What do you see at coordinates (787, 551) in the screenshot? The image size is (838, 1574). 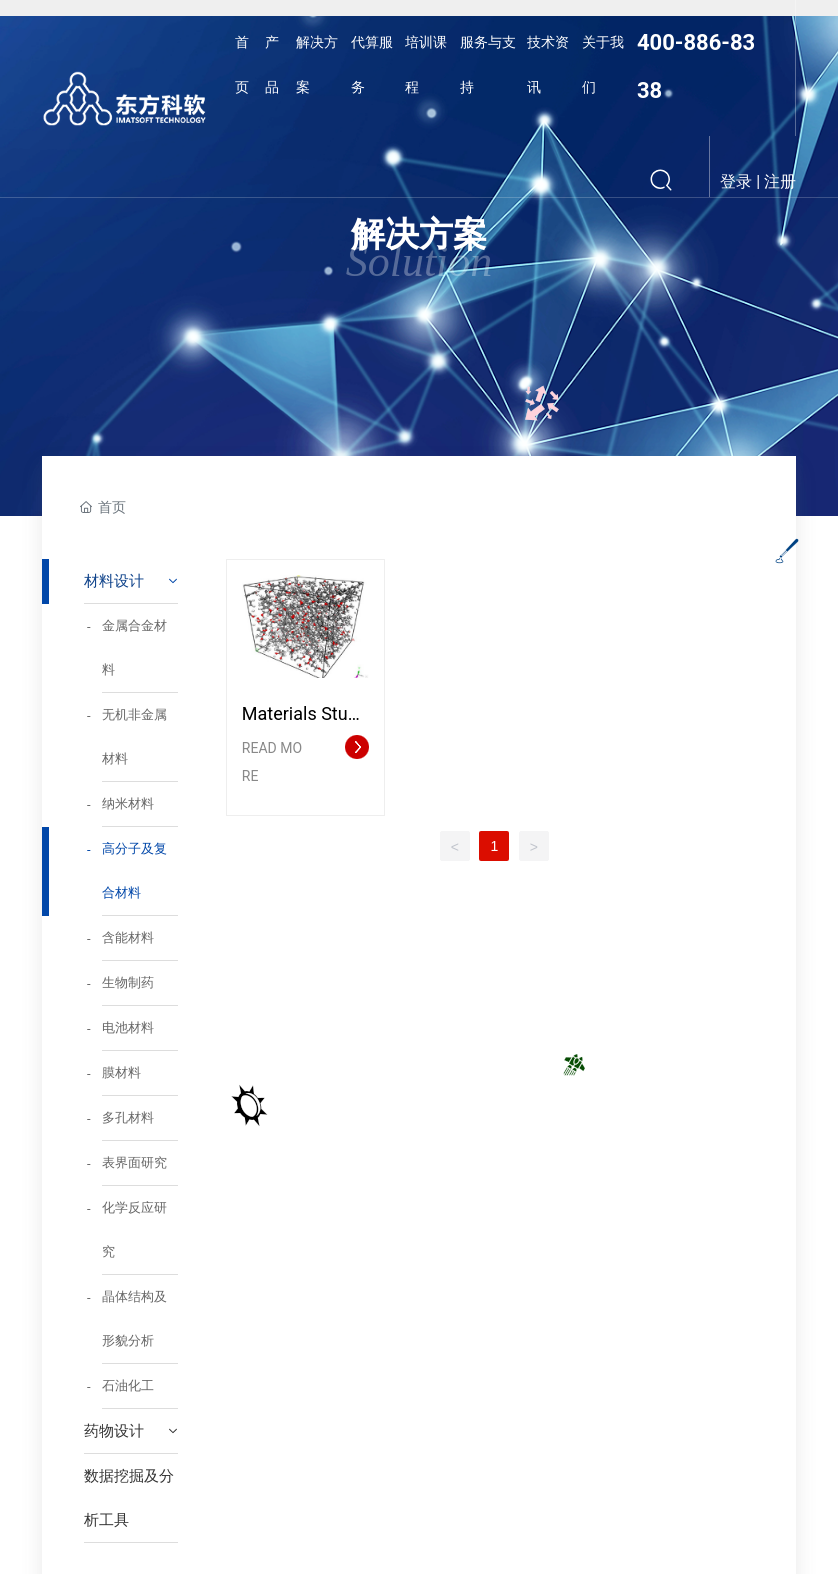 I see `relay baton item in a racing or sports game` at bounding box center [787, 551].